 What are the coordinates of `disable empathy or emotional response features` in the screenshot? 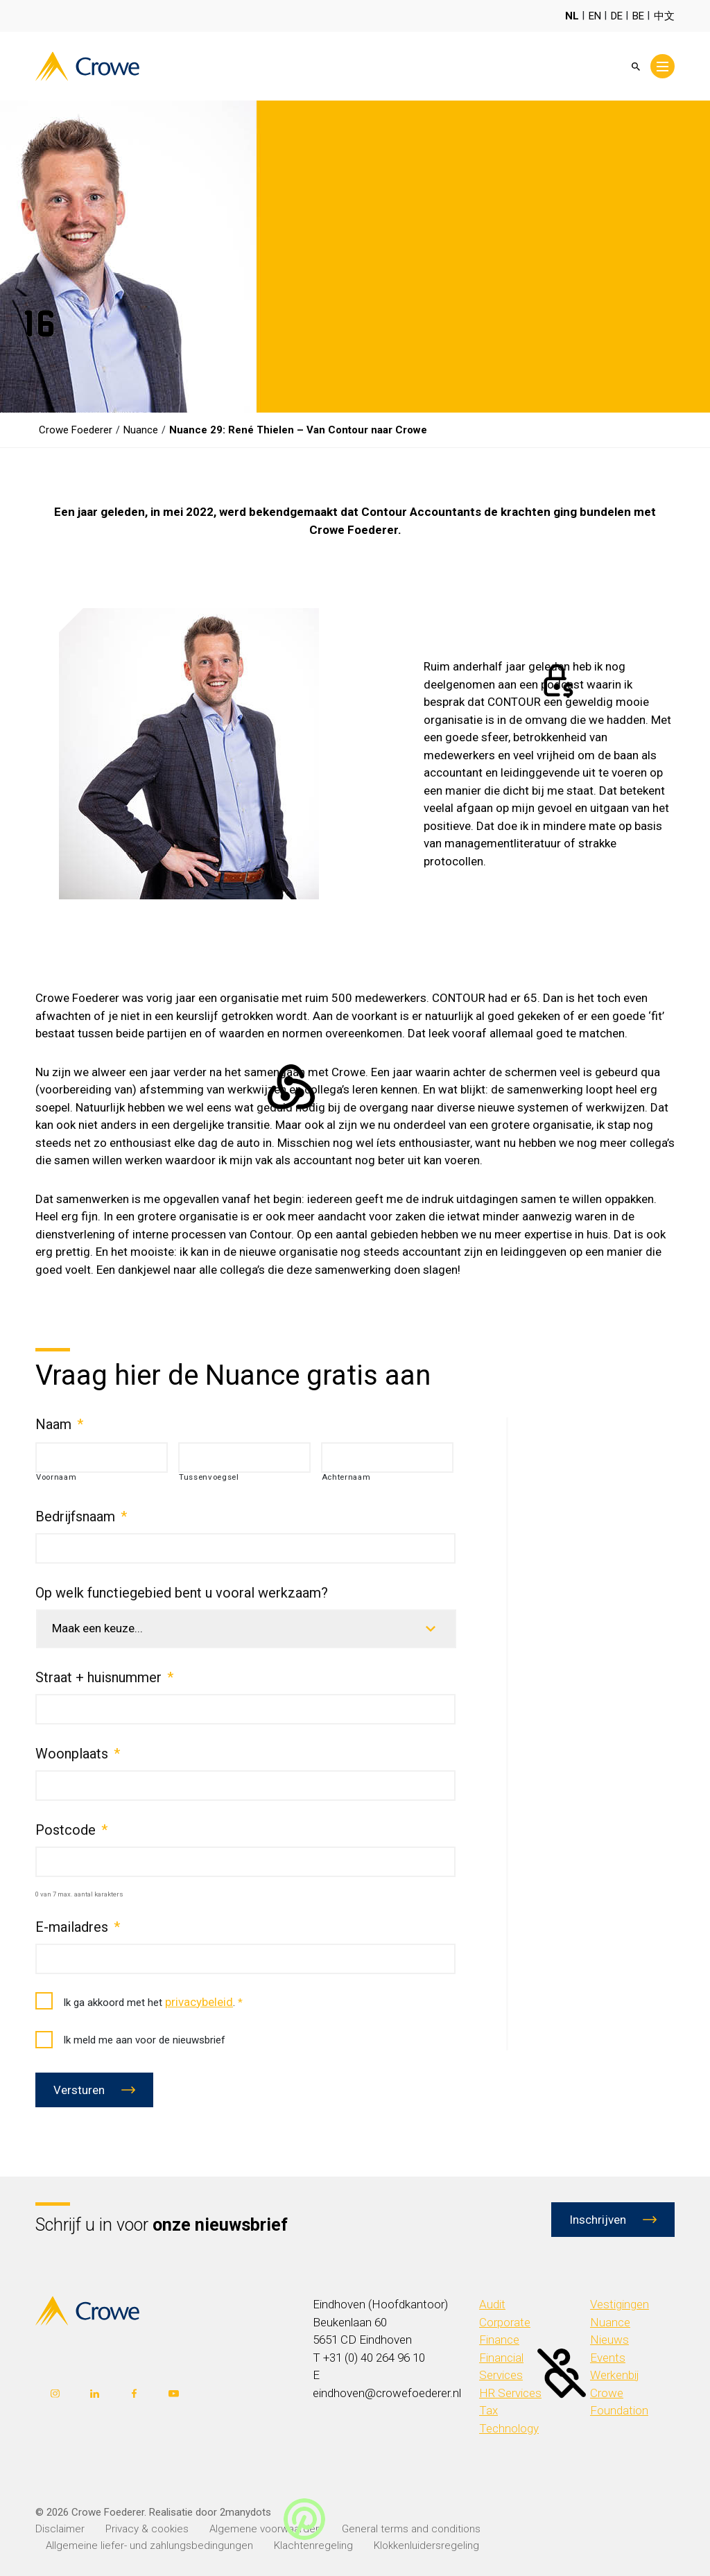 It's located at (562, 2373).